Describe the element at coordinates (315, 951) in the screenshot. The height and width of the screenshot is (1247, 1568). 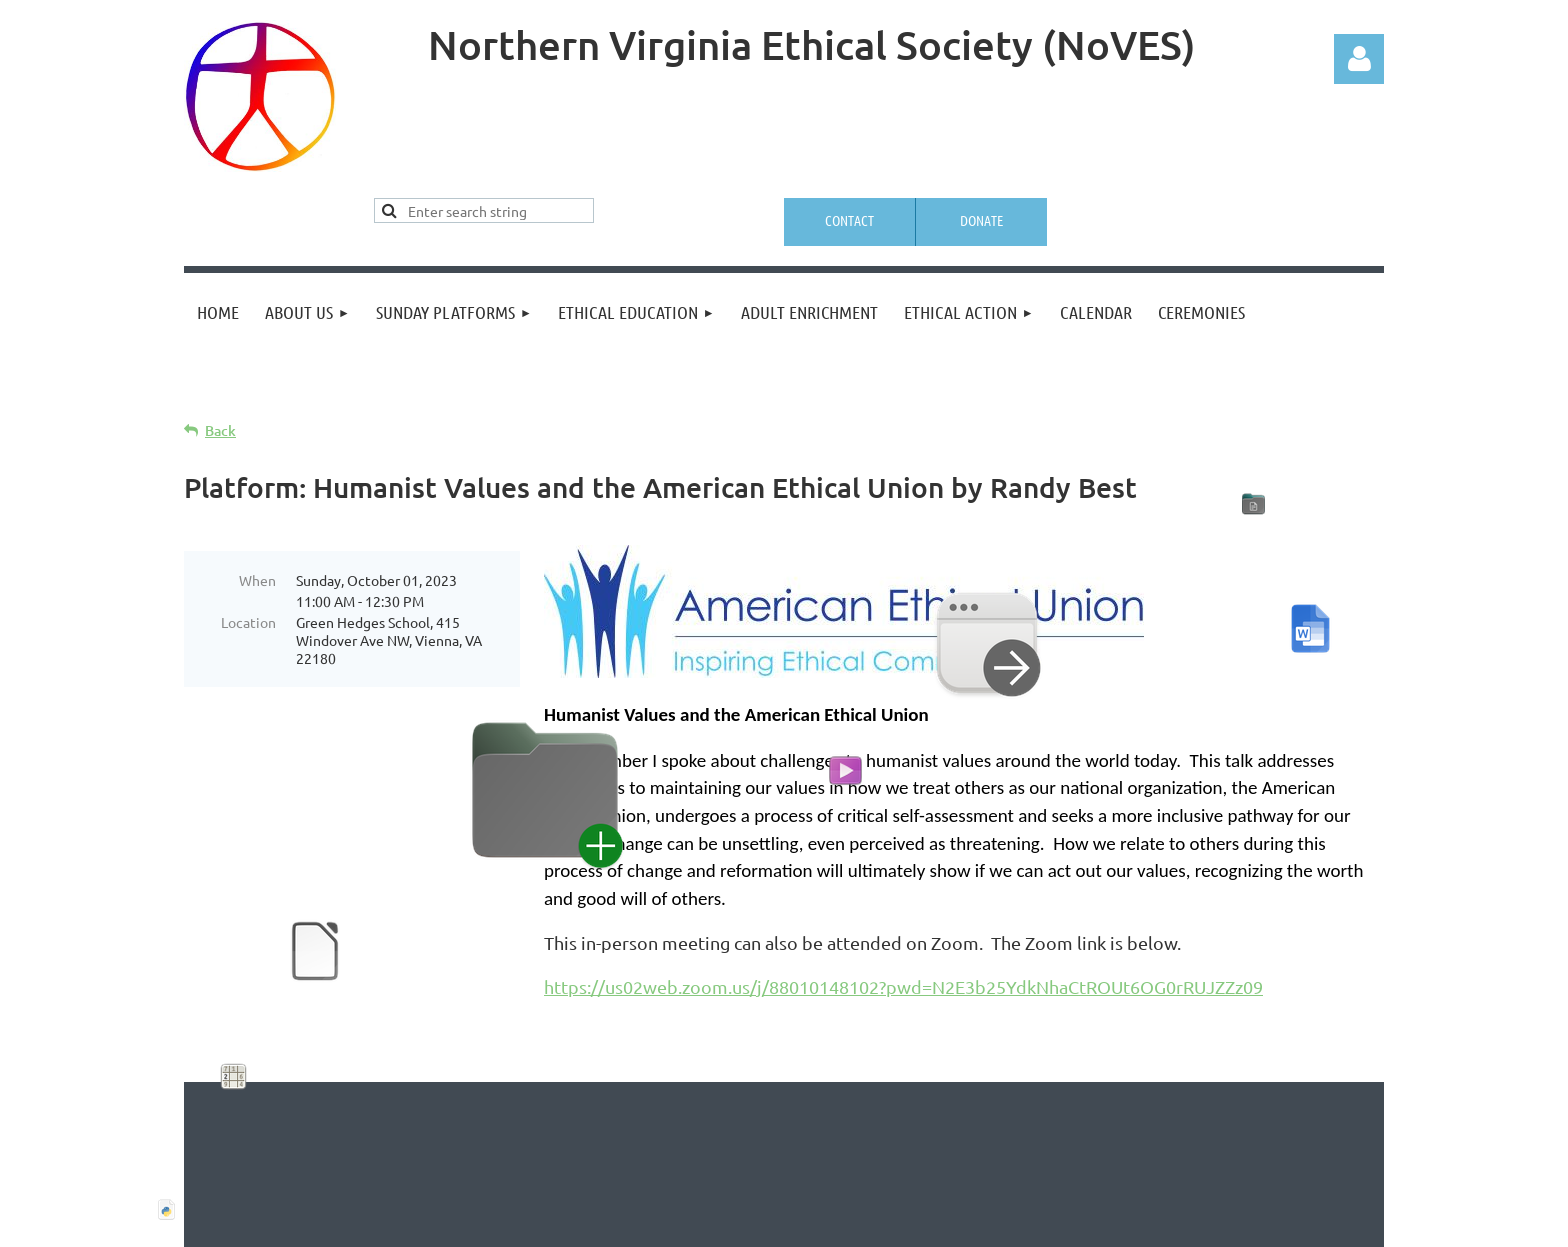
I see `open LibreOffice suite` at that location.